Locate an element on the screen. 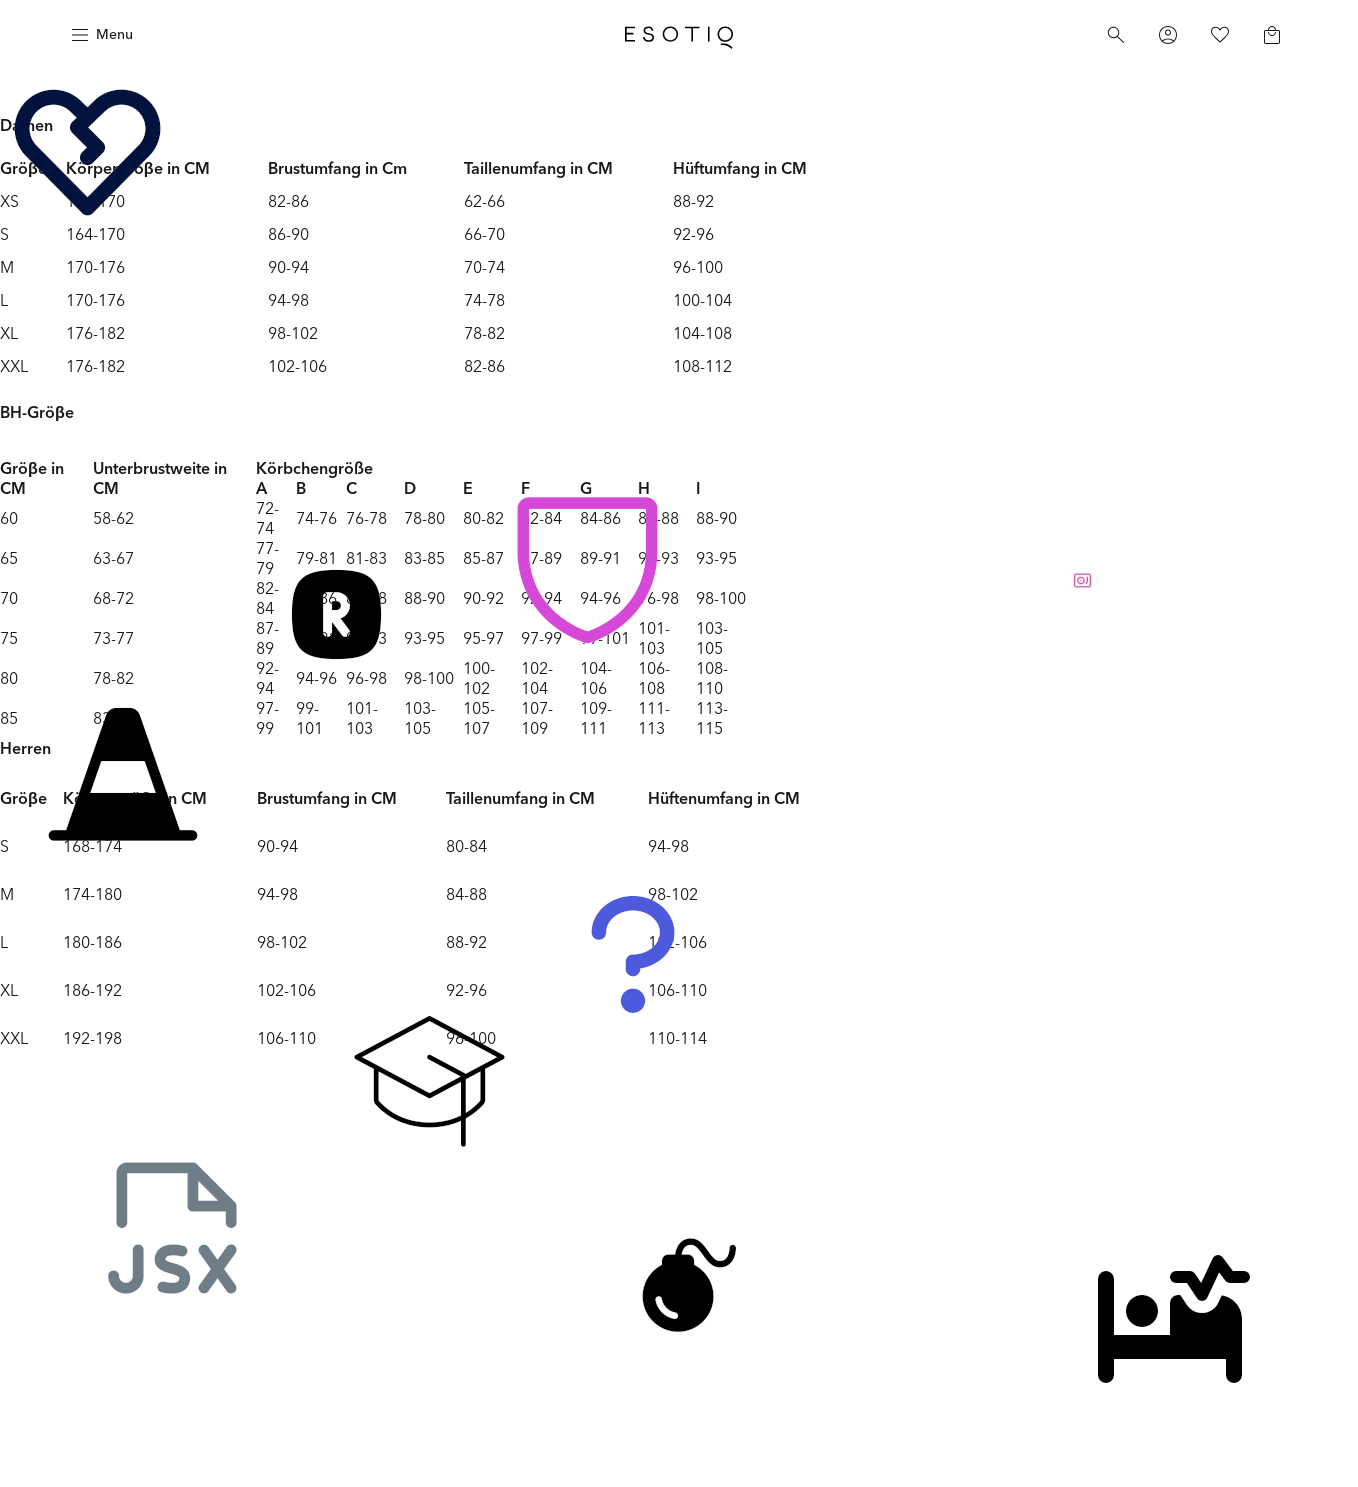  access help or support is located at coordinates (633, 952).